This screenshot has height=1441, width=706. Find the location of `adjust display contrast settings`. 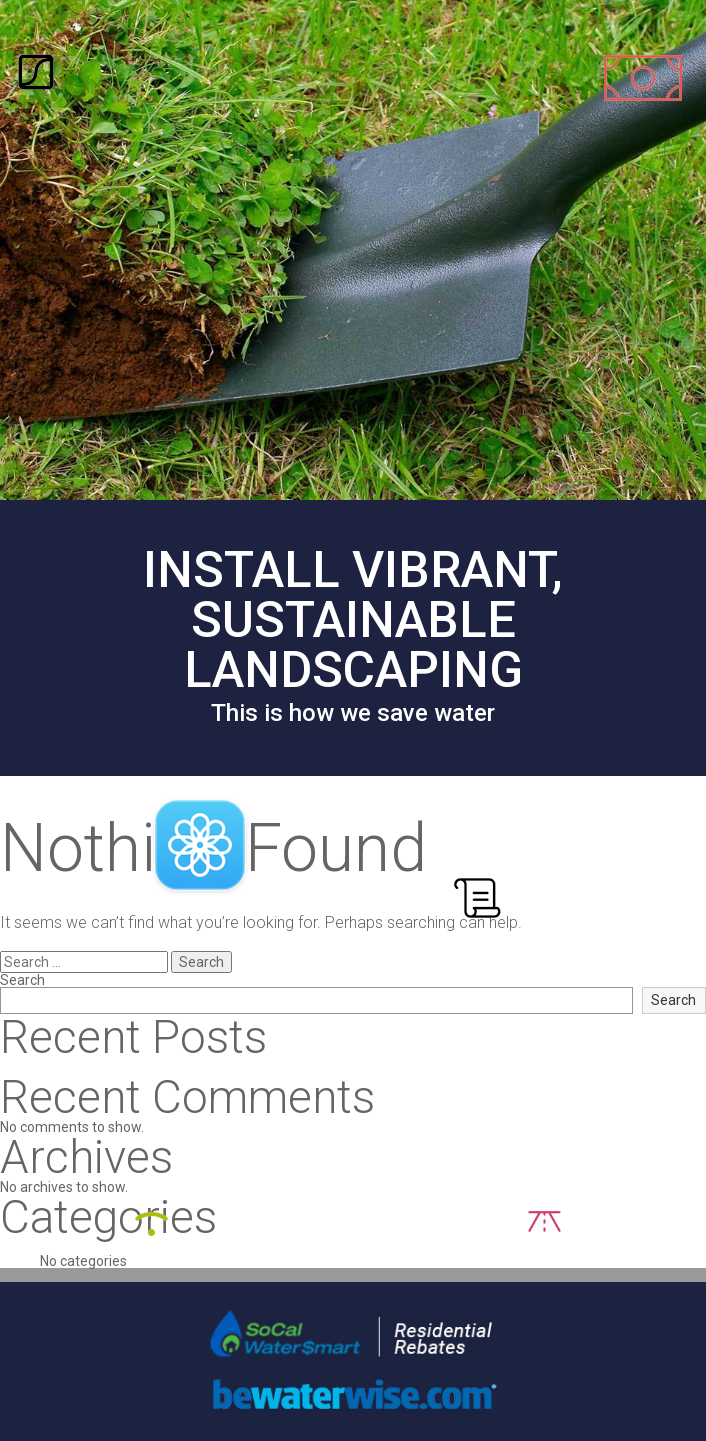

adjust display contrast settings is located at coordinates (36, 72).